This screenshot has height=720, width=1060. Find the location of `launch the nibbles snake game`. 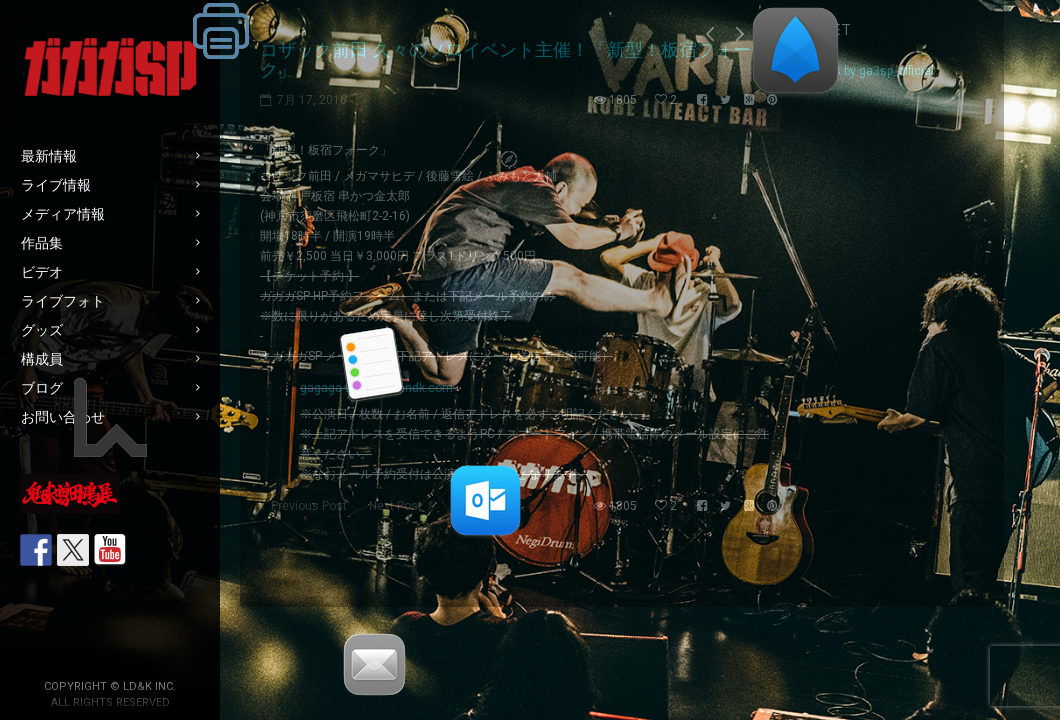

launch the nibbles snake game is located at coordinates (110, 420).